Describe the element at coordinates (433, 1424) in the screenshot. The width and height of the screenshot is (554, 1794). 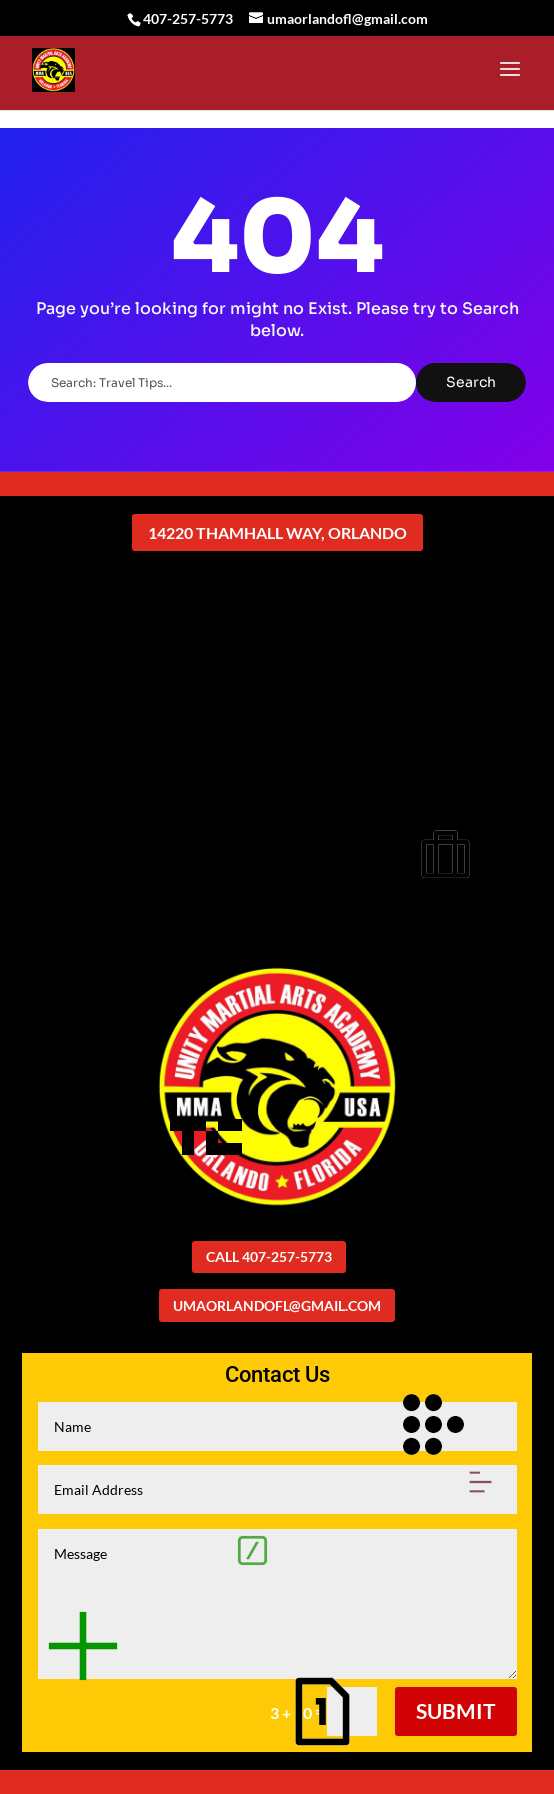
I see `open the mubi streaming app` at that location.